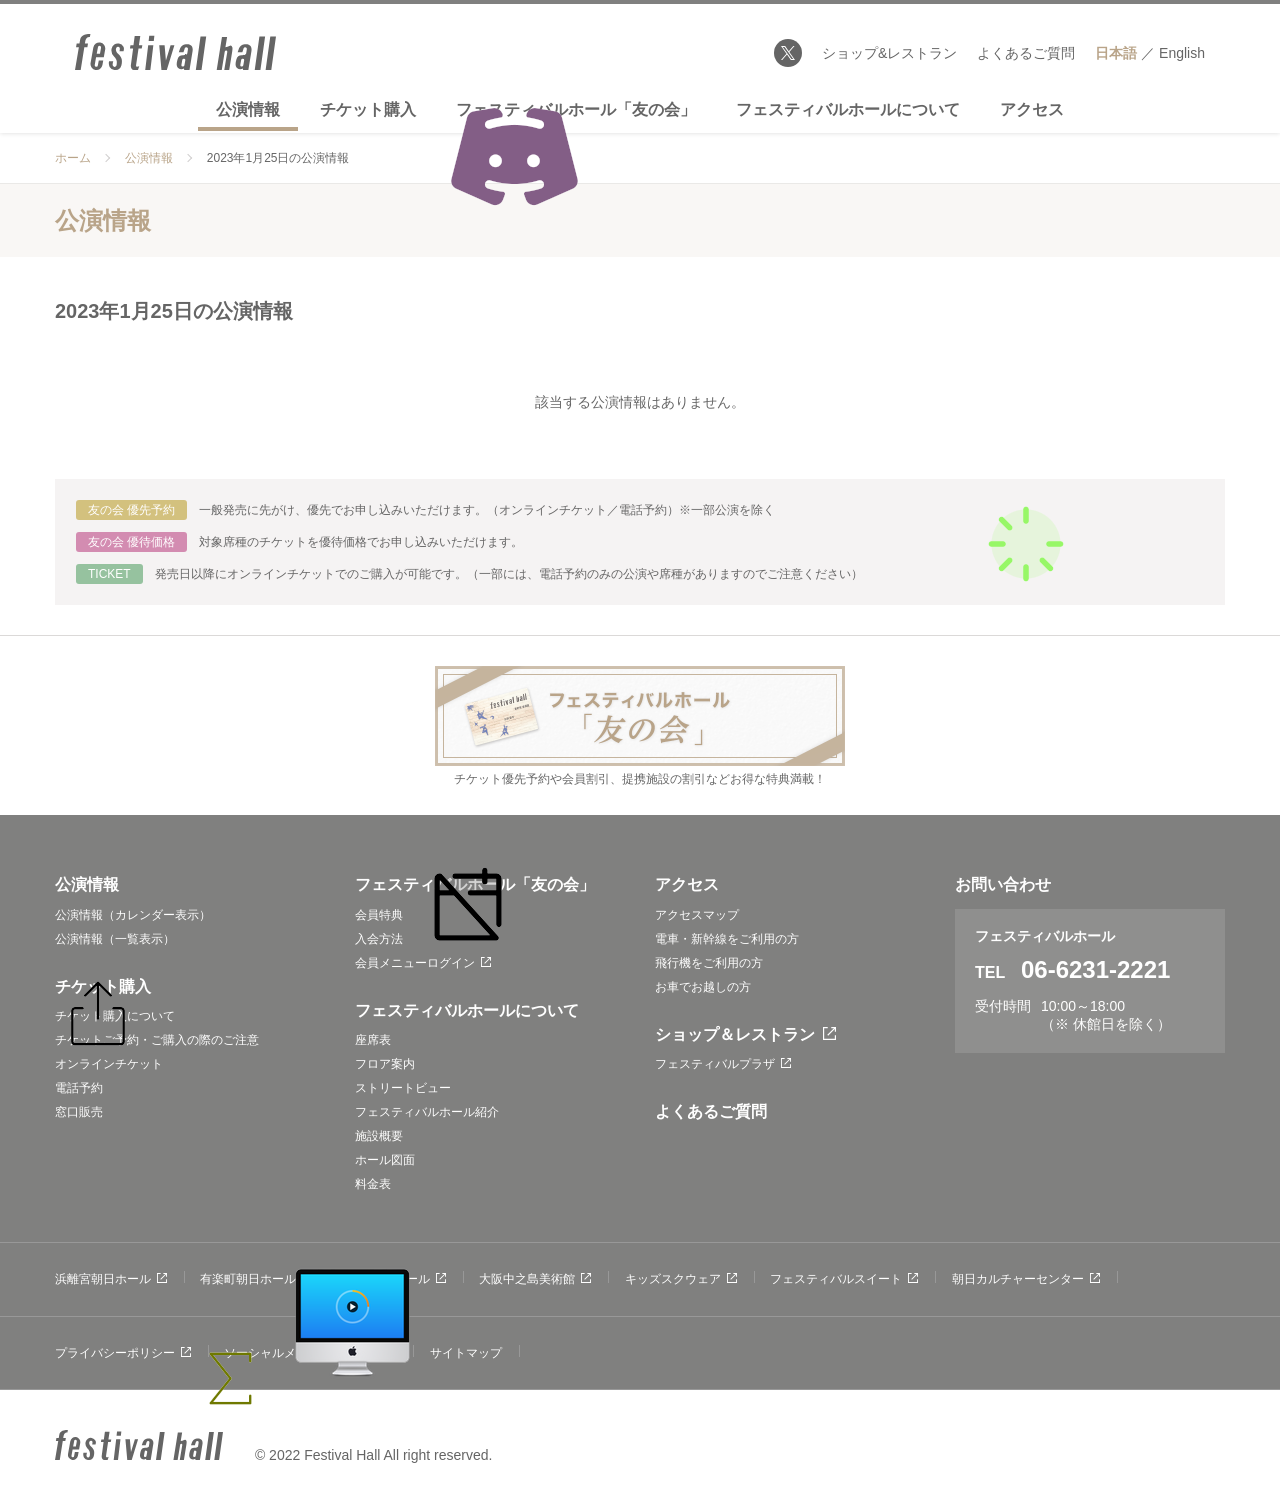 The image size is (1280, 1502). What do you see at coordinates (514, 154) in the screenshot?
I see `open Discord app` at bounding box center [514, 154].